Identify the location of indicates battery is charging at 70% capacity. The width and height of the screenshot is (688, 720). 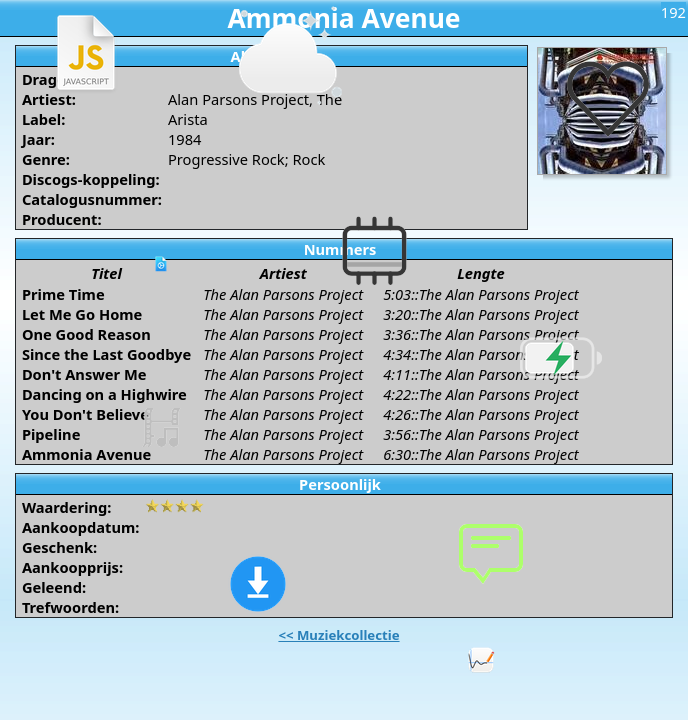
(561, 358).